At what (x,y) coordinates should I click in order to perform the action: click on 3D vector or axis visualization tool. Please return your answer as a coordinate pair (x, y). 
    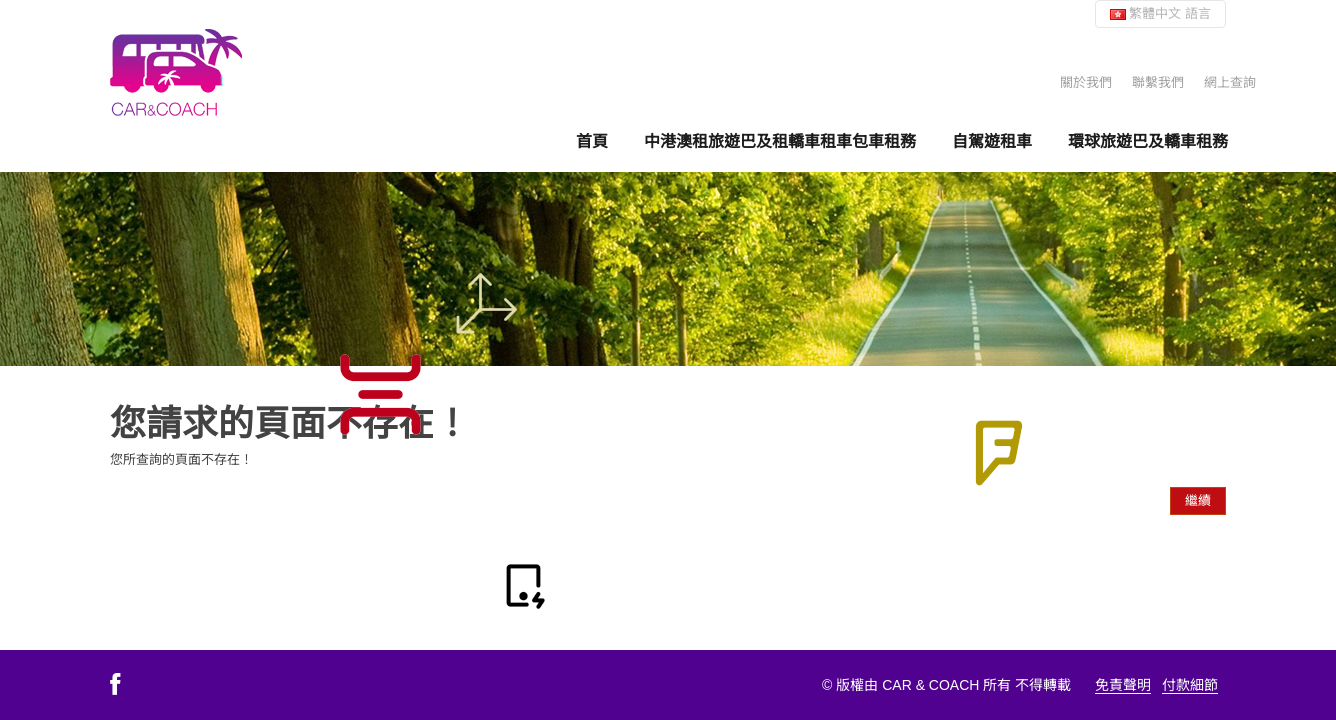
    Looking at the image, I should click on (483, 307).